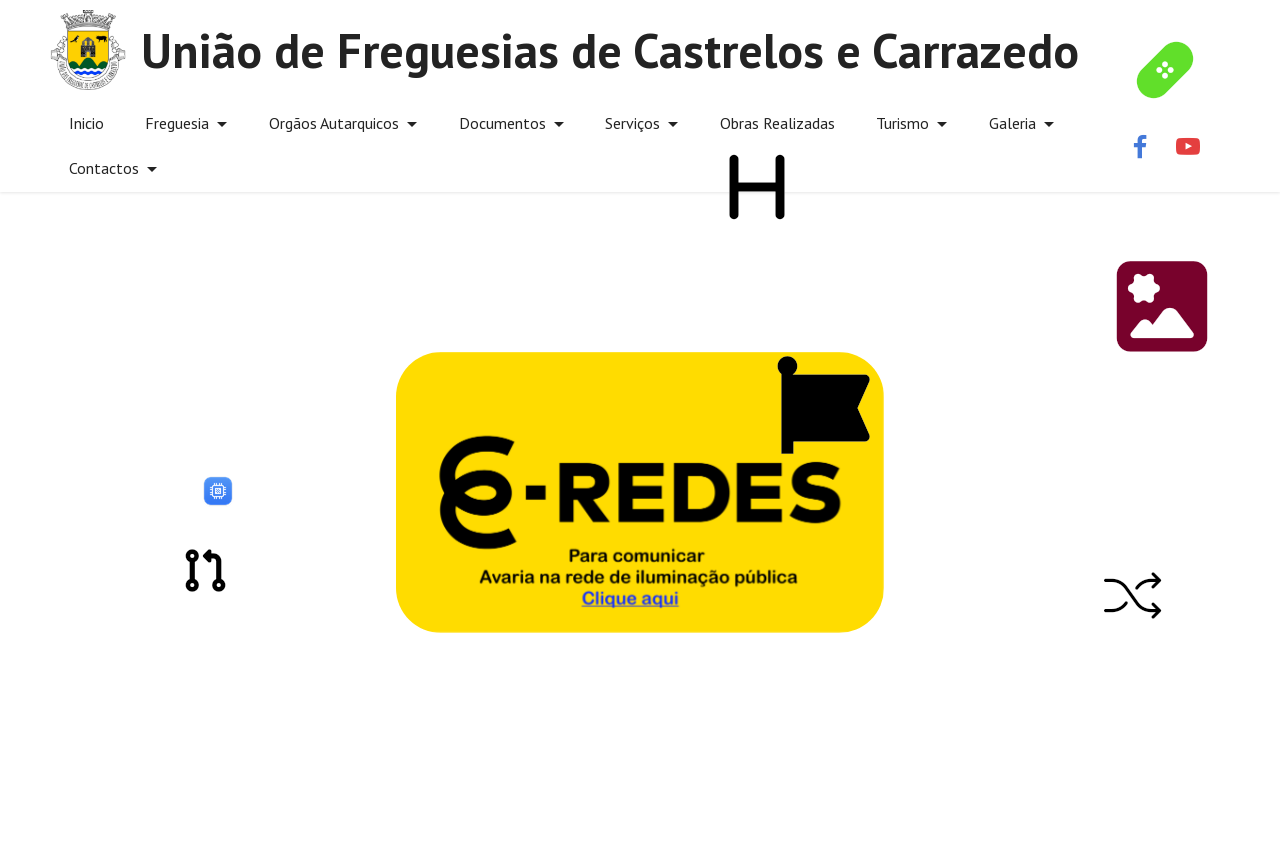 The image size is (1280, 841). I want to click on indicates a hospital or medical facility nearby, so click(757, 187).